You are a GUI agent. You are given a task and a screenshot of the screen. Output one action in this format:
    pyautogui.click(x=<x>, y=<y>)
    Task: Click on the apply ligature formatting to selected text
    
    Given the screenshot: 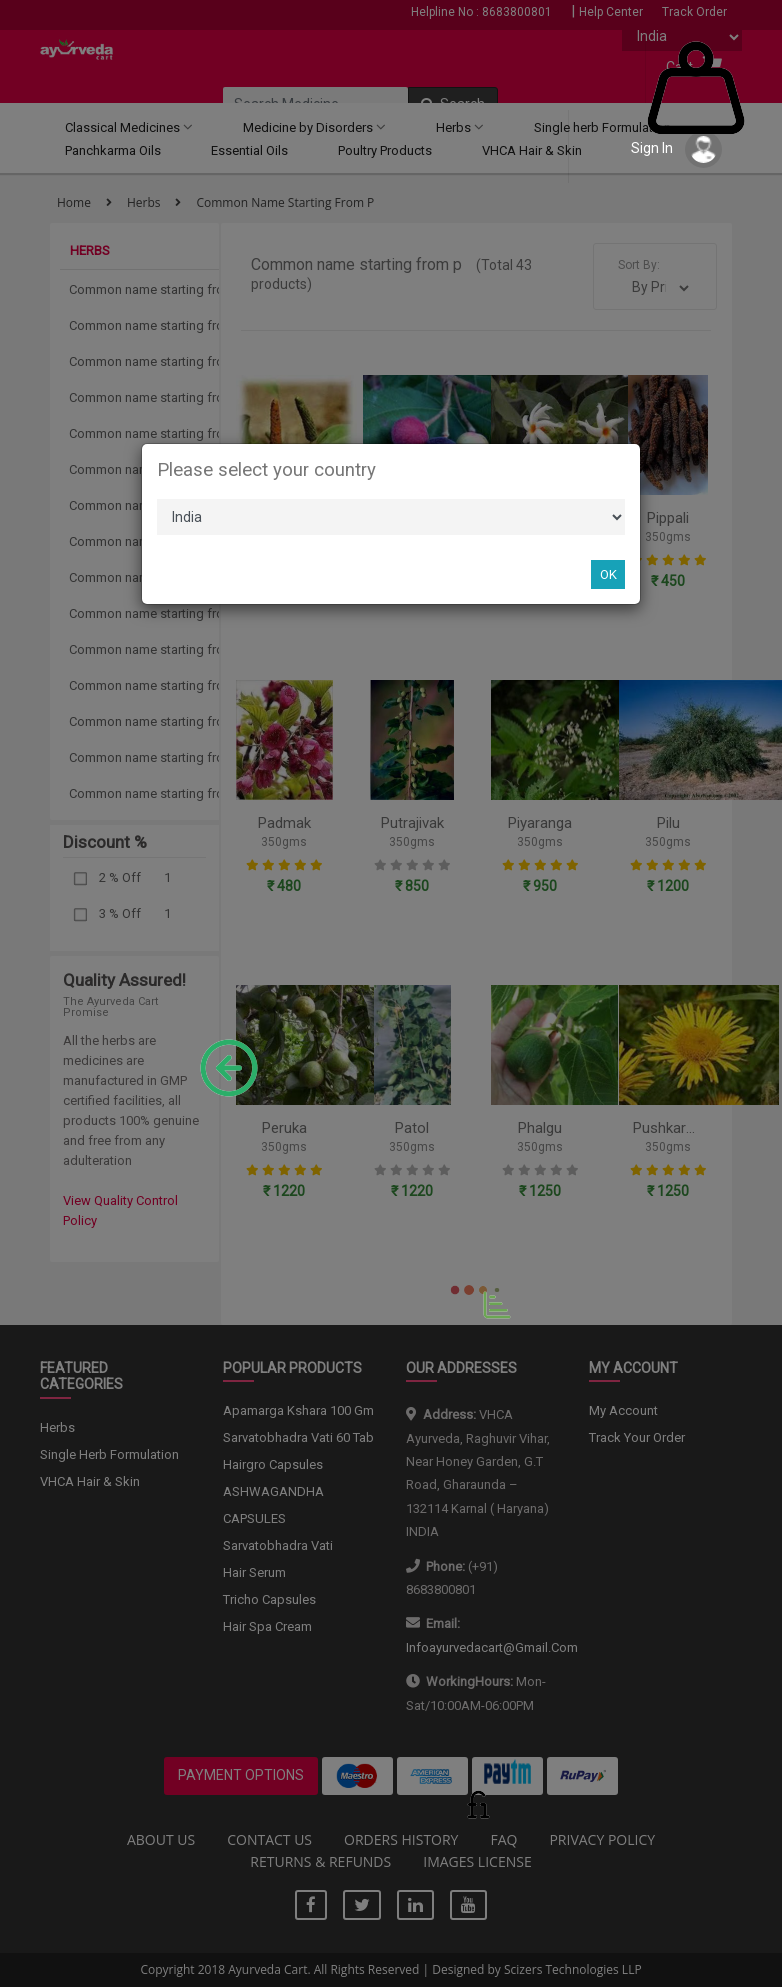 What is the action you would take?
    pyautogui.click(x=478, y=1804)
    